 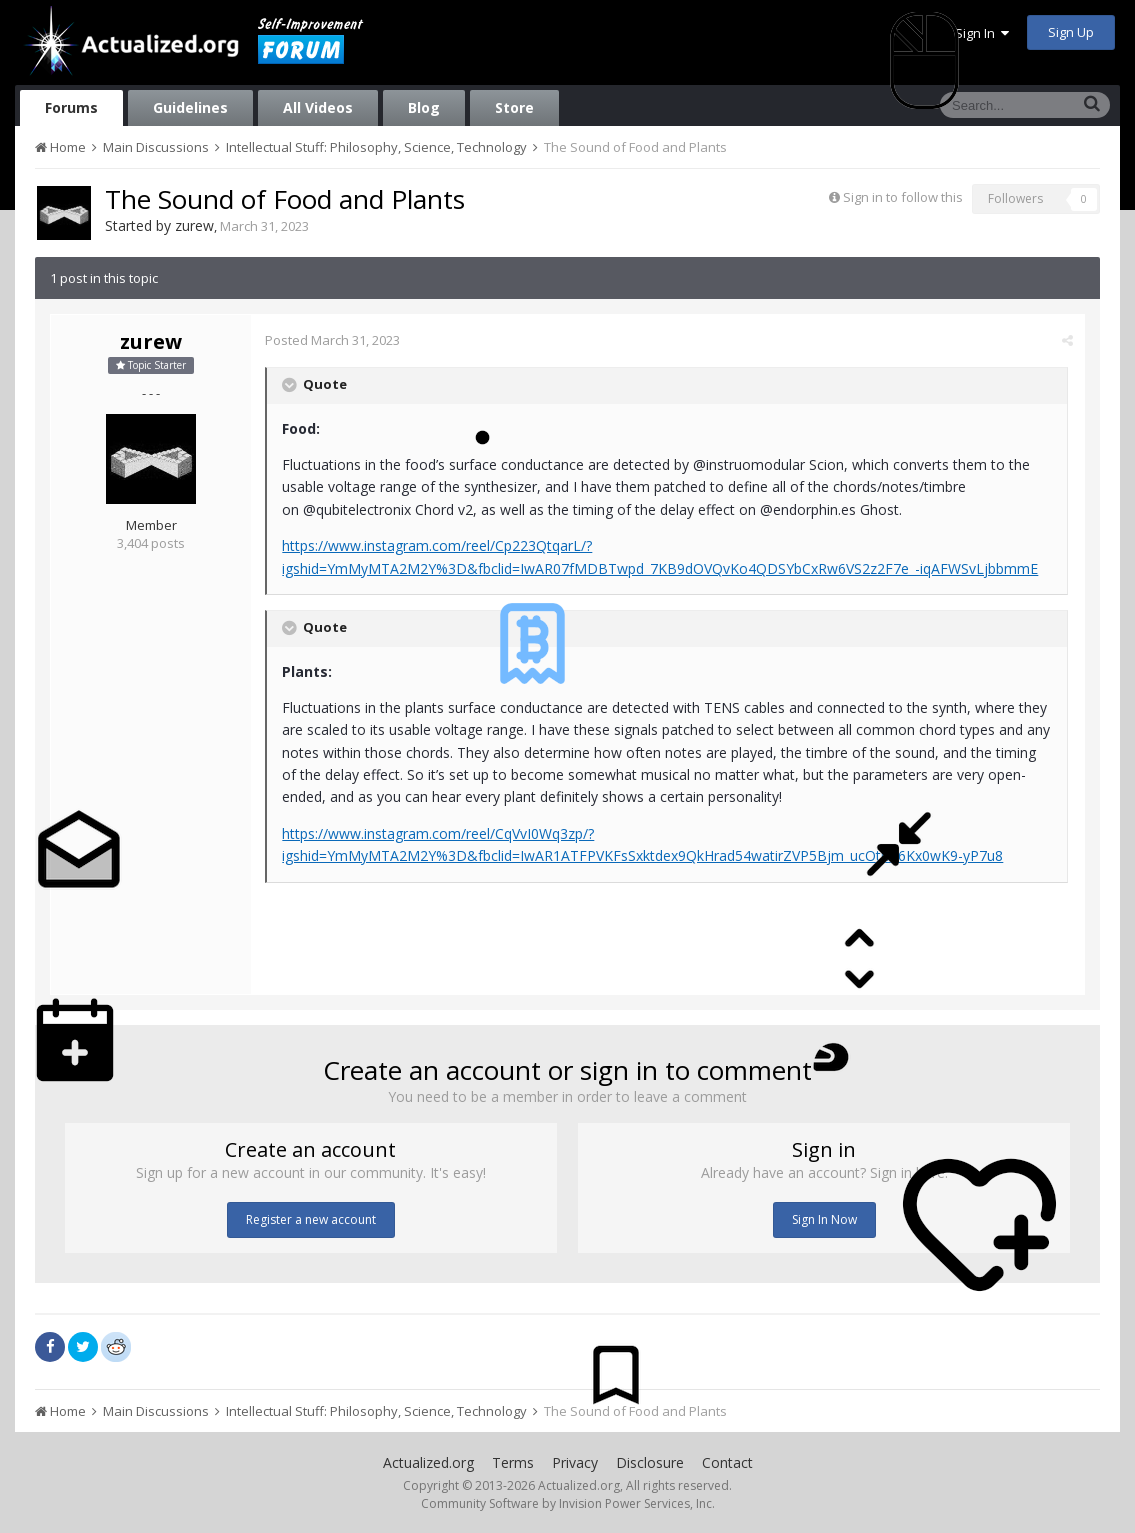 I want to click on indicates left mouse button click action, so click(x=924, y=60).